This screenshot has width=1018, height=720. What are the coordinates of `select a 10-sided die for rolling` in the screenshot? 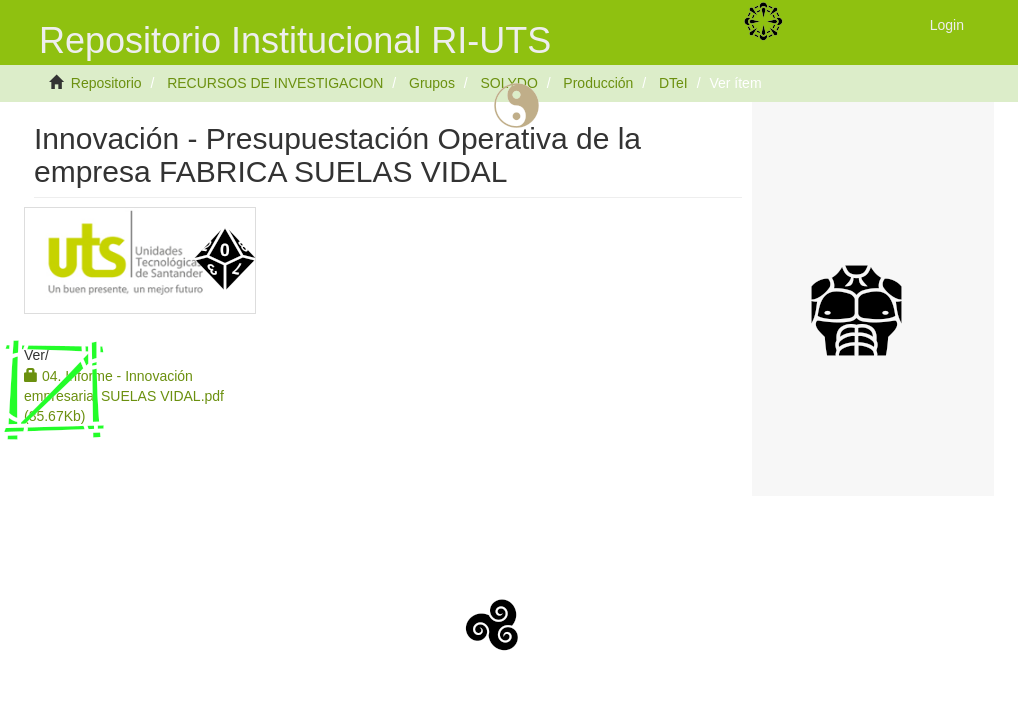 It's located at (225, 259).